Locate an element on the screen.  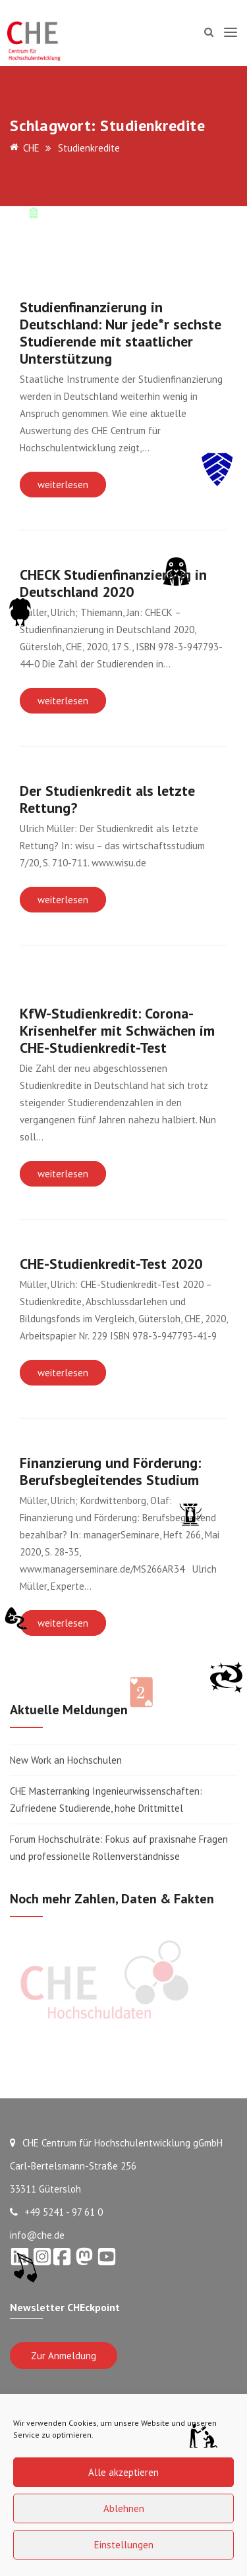
walrus character or avatar icon is located at coordinates (176, 571).